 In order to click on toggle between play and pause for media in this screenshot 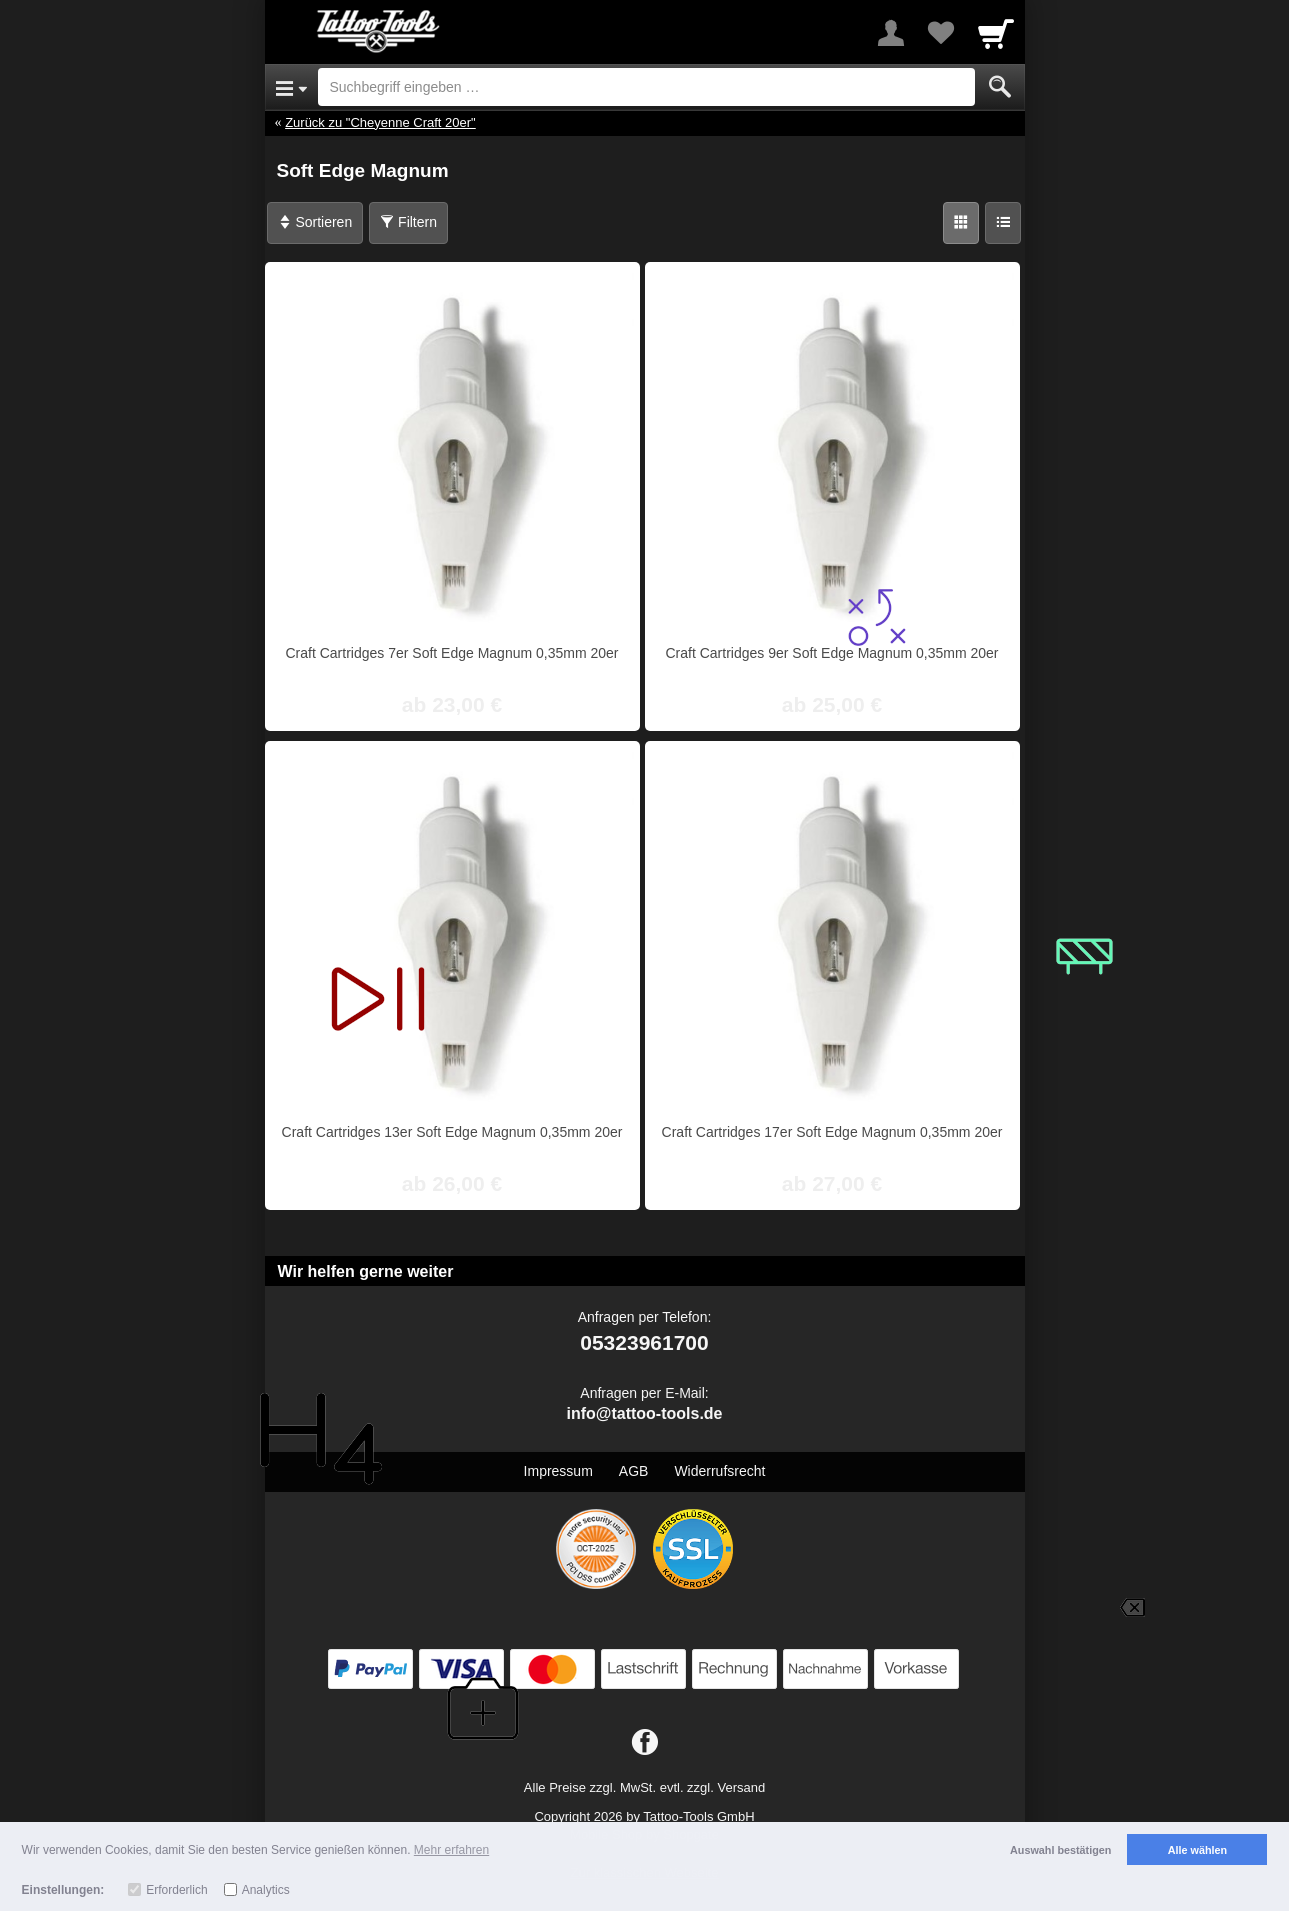, I will do `click(378, 999)`.